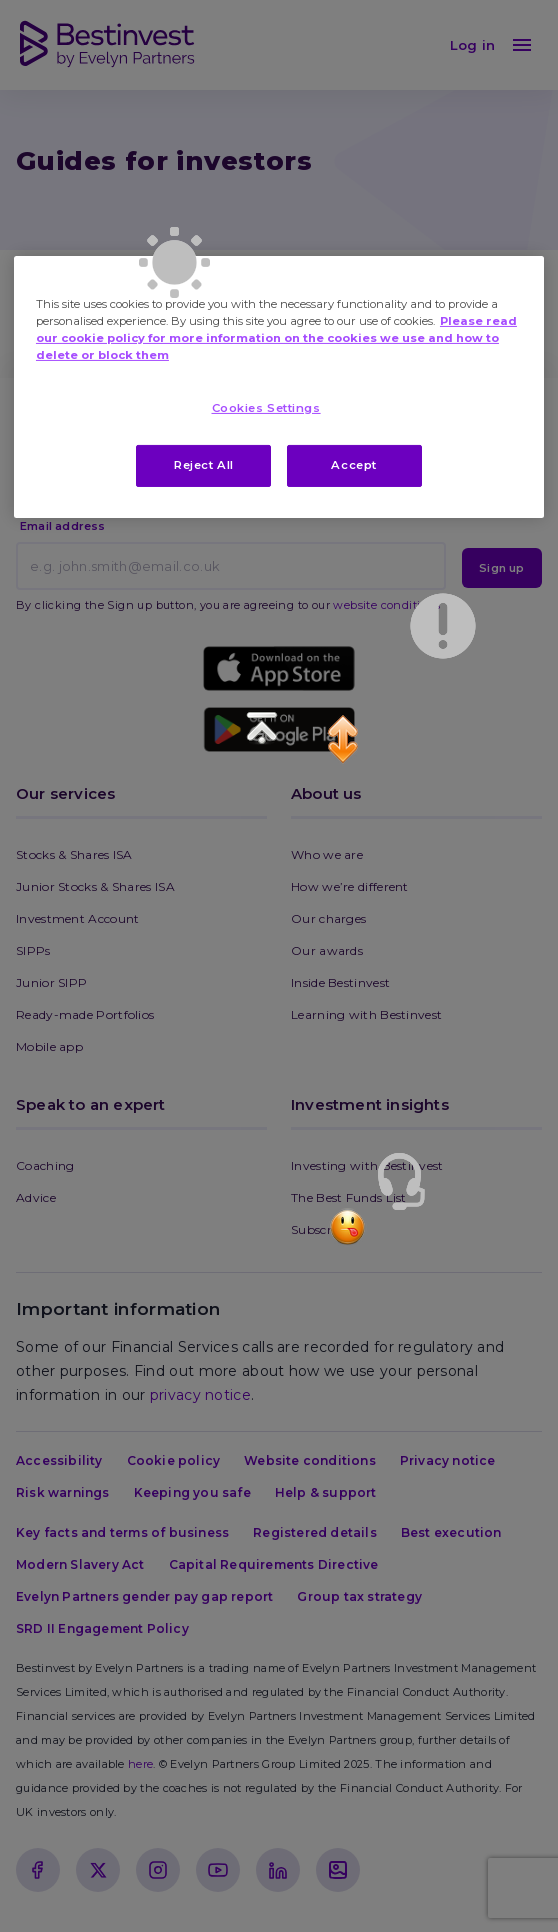 The width and height of the screenshot is (558, 1932). What do you see at coordinates (399, 1181) in the screenshot?
I see `access audio or voice chat settings` at bounding box center [399, 1181].